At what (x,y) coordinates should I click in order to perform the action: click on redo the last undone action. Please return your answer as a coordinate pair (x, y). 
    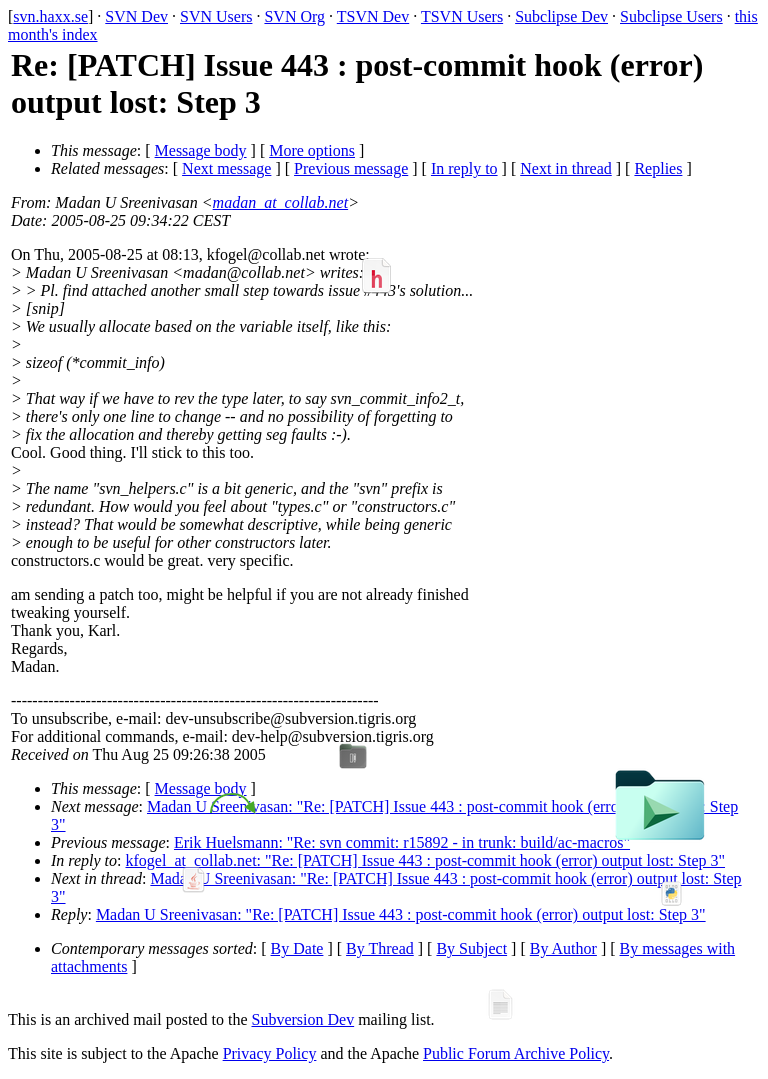
    Looking at the image, I should click on (233, 803).